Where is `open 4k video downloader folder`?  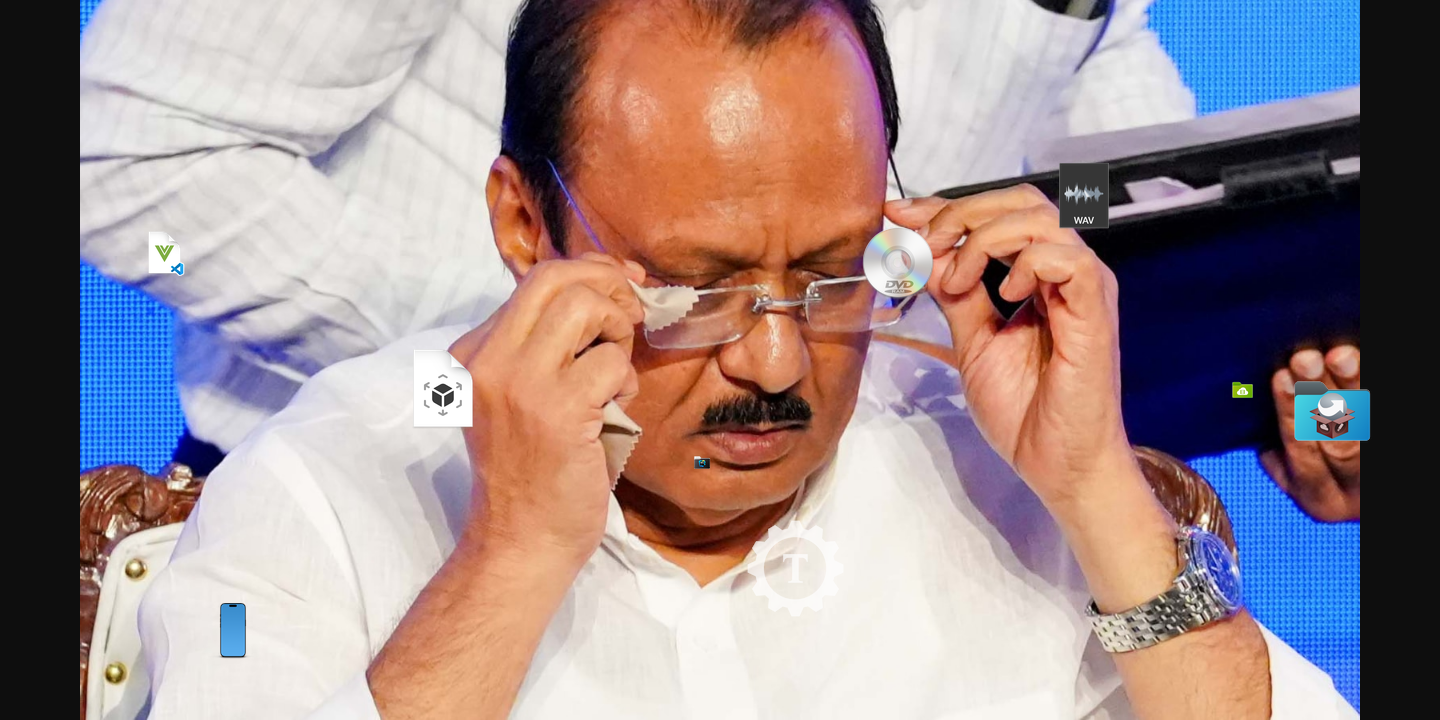
open 4k video downloader folder is located at coordinates (1242, 390).